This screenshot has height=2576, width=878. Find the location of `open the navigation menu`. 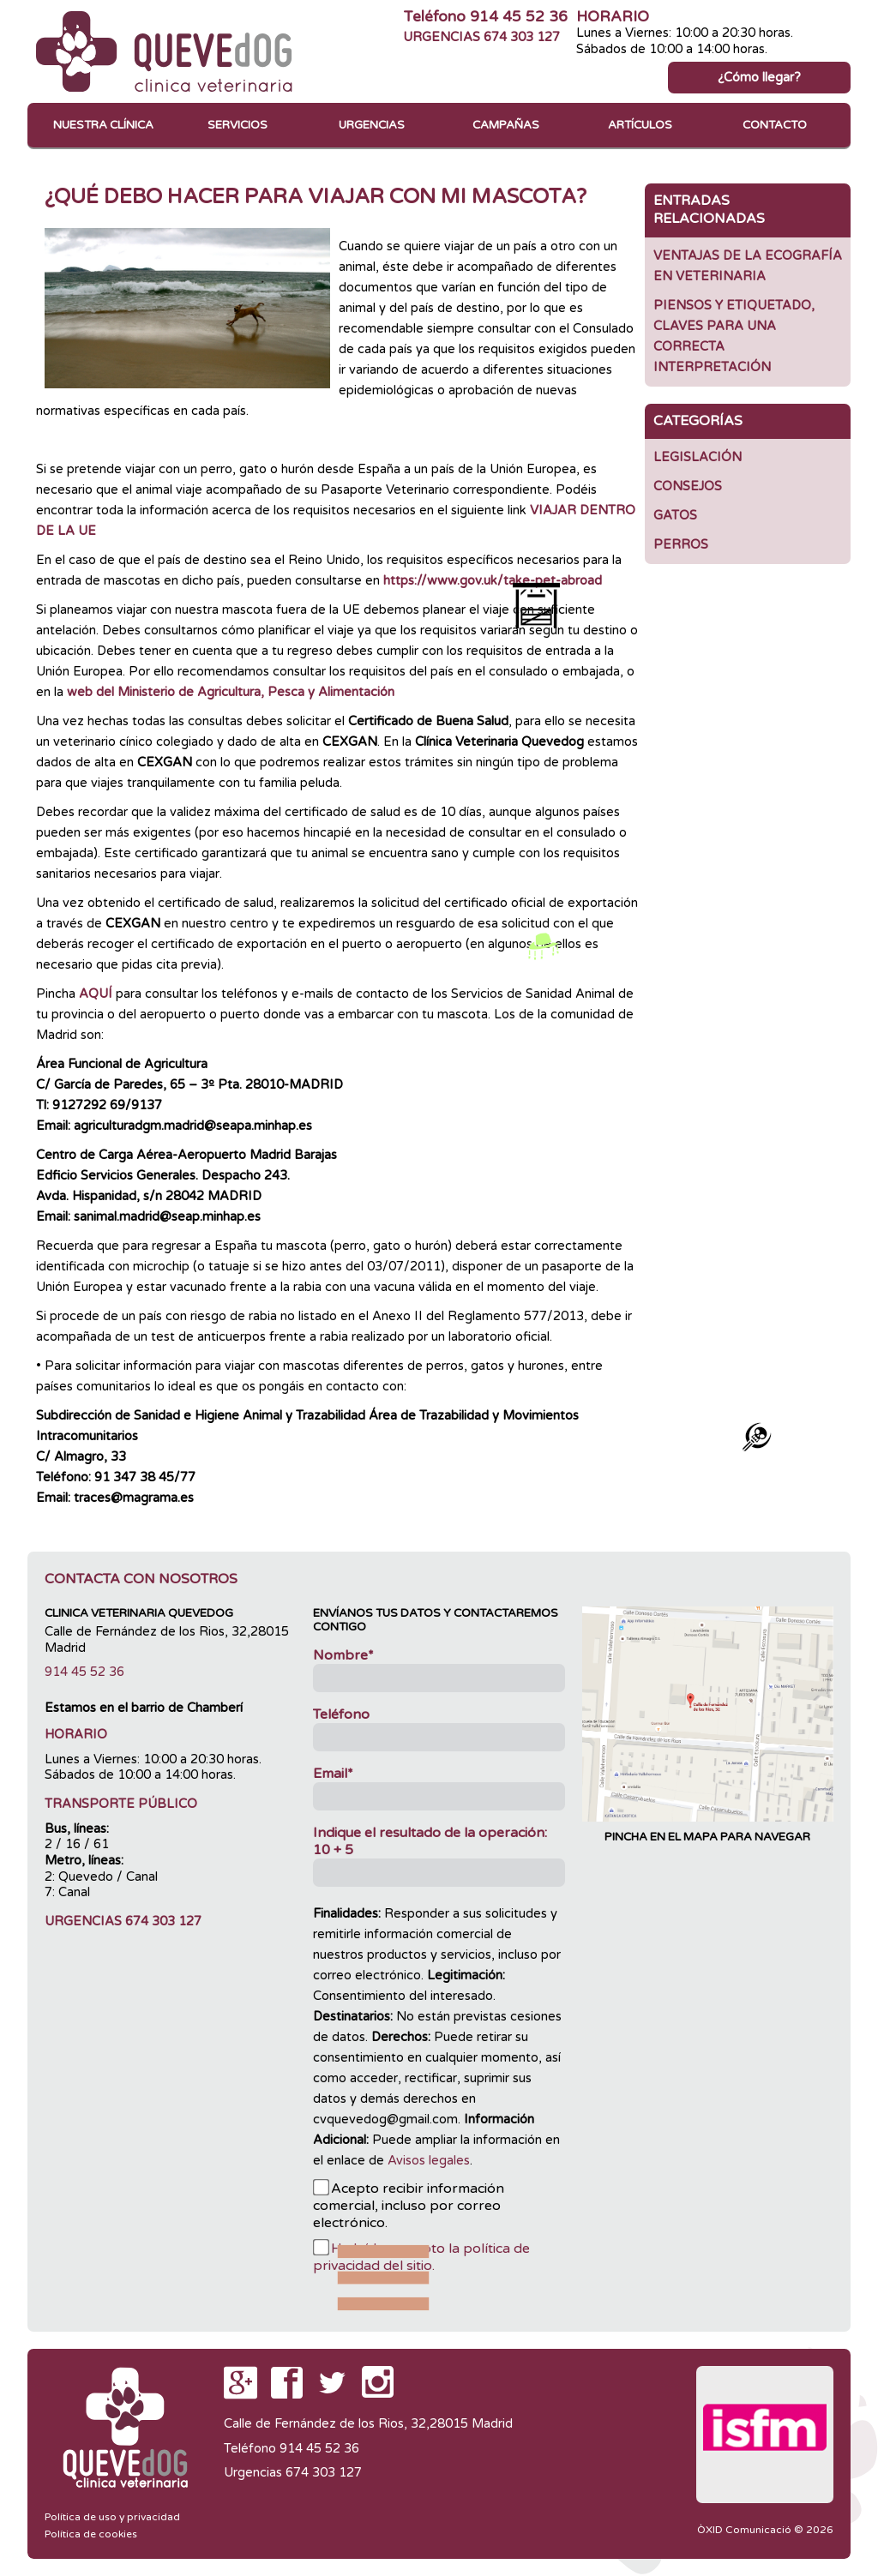

open the navigation menu is located at coordinates (383, 2278).